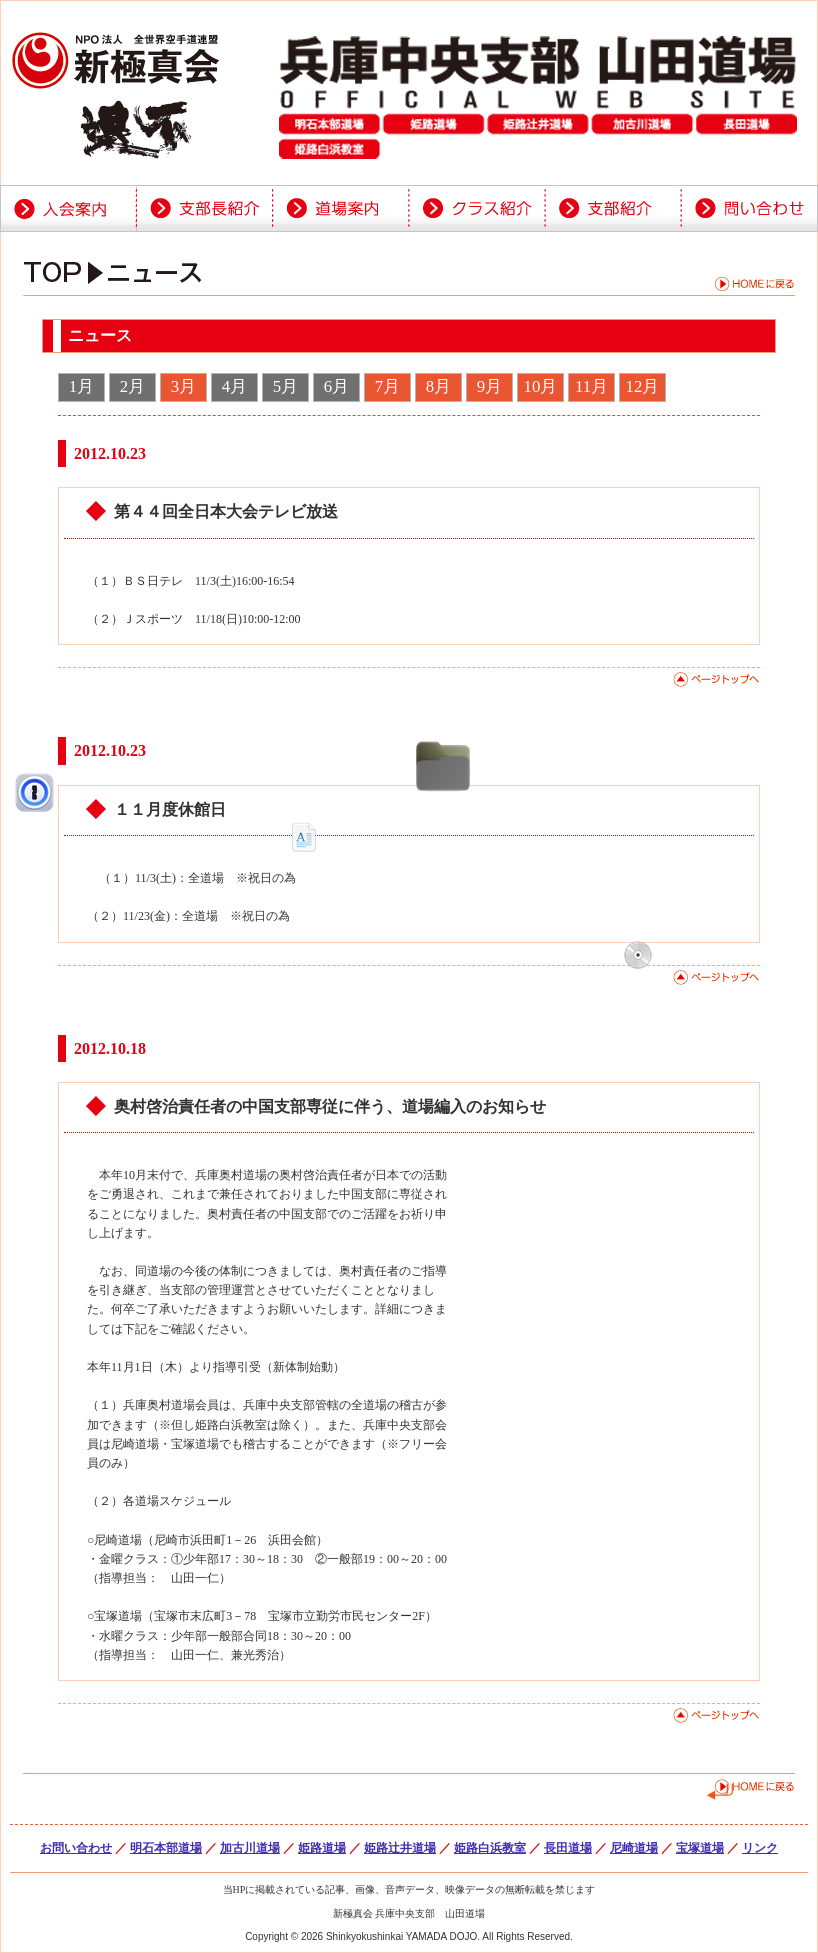 This screenshot has width=818, height=1953. I want to click on unmount or eject a CD/DVD writer drive, so click(638, 955).